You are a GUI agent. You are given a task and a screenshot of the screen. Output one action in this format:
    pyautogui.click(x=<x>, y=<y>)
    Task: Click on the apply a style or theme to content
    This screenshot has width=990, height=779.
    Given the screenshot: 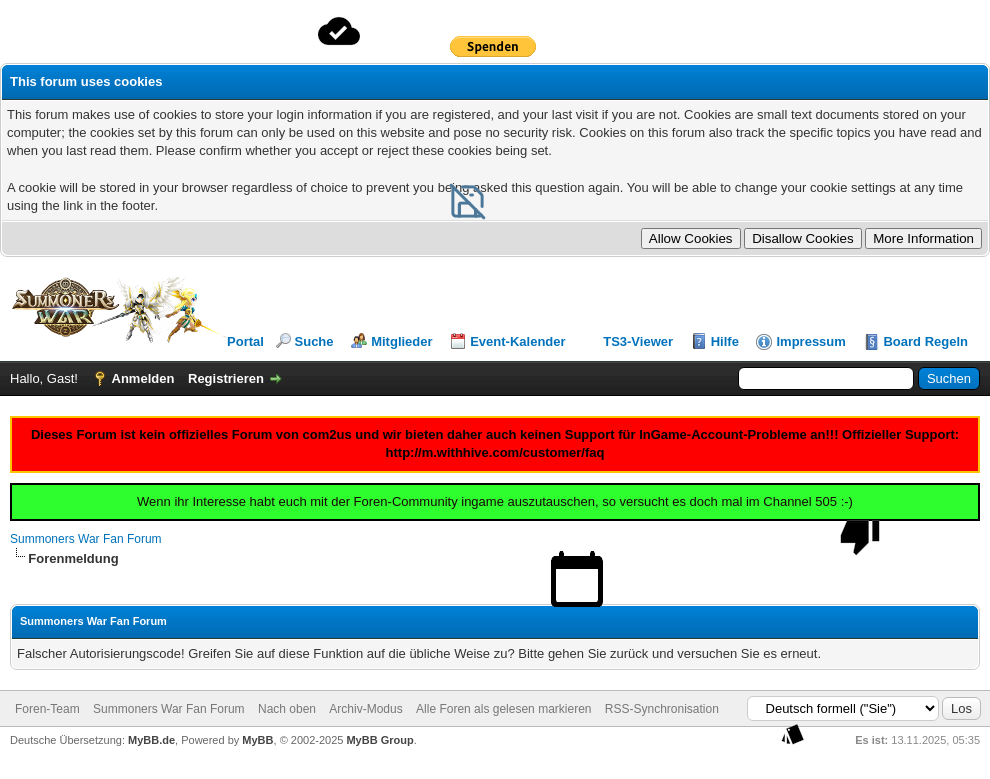 What is the action you would take?
    pyautogui.click(x=793, y=734)
    